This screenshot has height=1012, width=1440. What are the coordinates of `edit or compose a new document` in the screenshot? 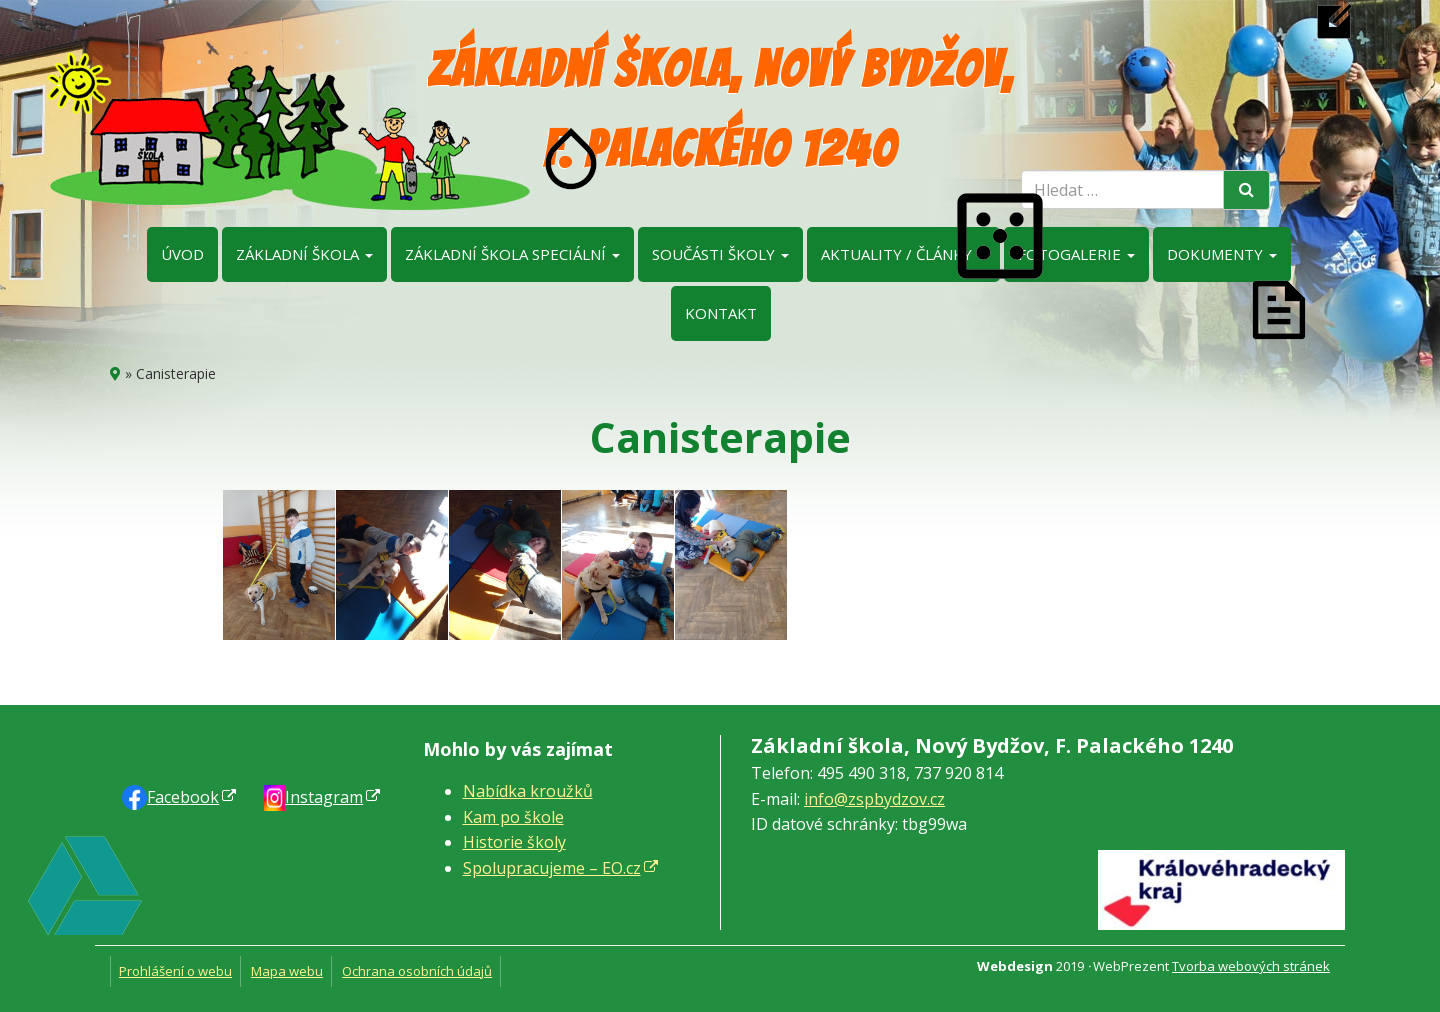 It's located at (1334, 22).